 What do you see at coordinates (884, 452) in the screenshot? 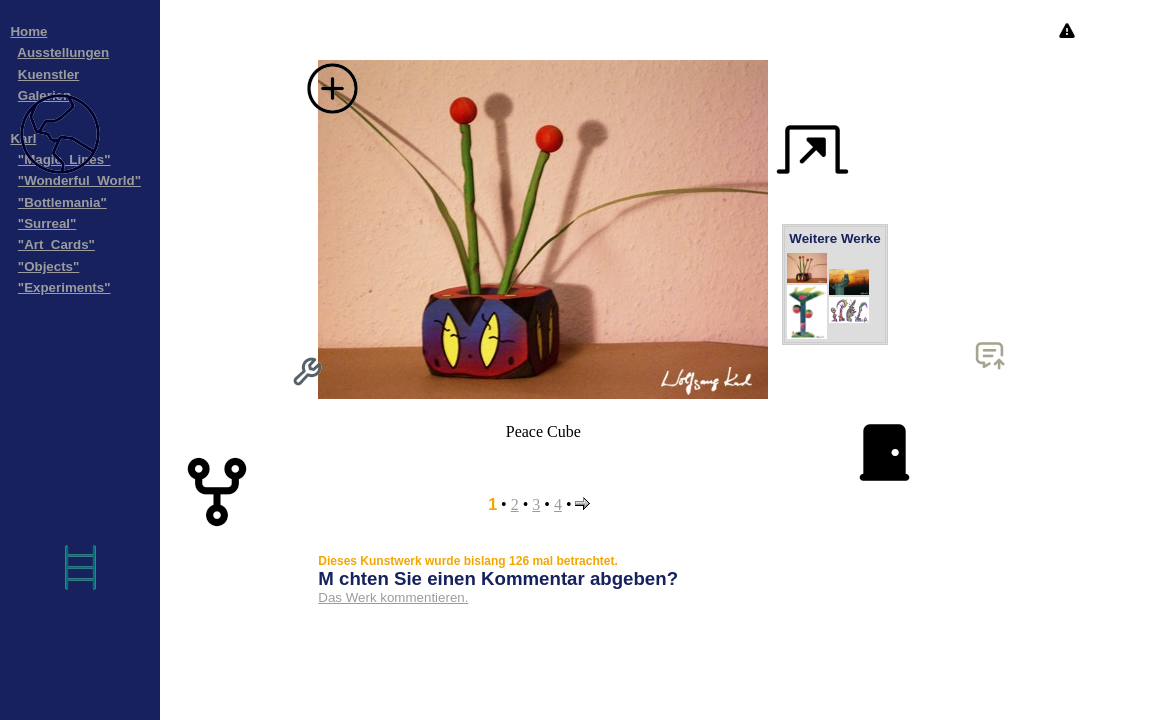
I see `log out or exit the current session` at bounding box center [884, 452].